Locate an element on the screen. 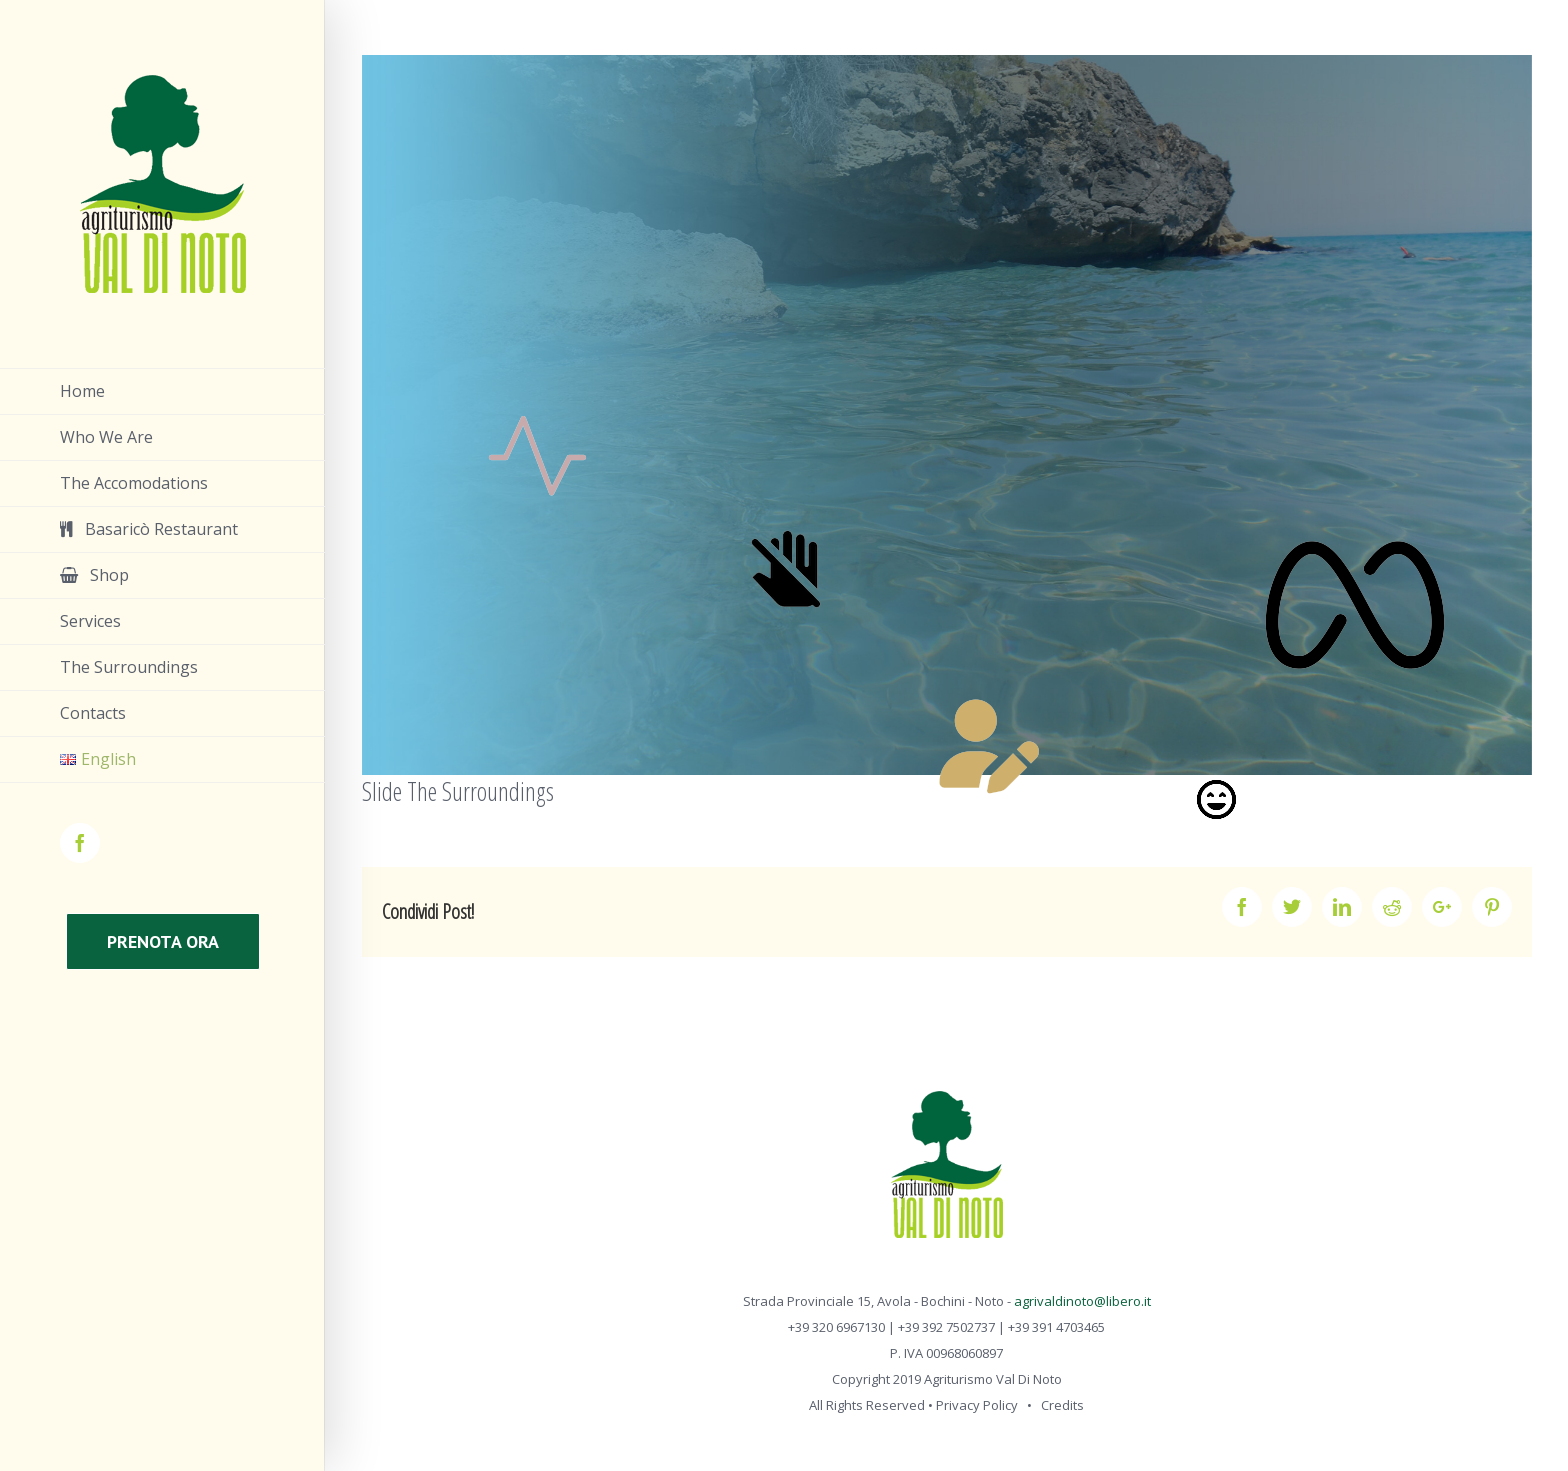 The height and width of the screenshot is (1471, 1568). edit user profile is located at coordinates (987, 743).